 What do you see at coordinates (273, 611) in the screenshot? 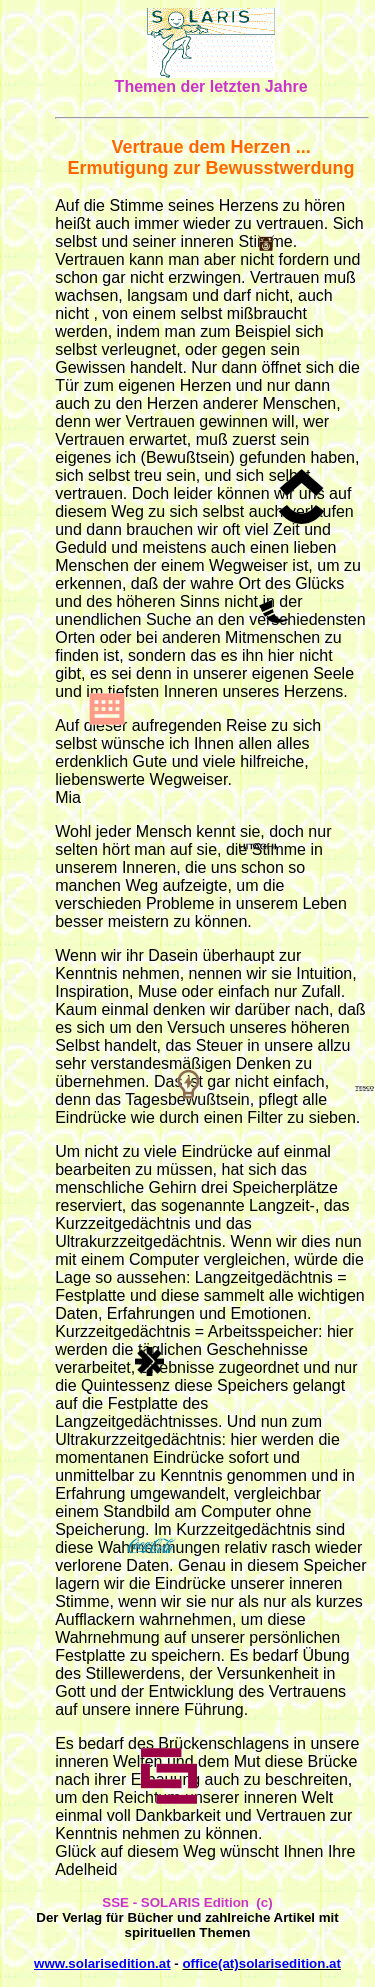
I see `Flask web framework logo` at bounding box center [273, 611].